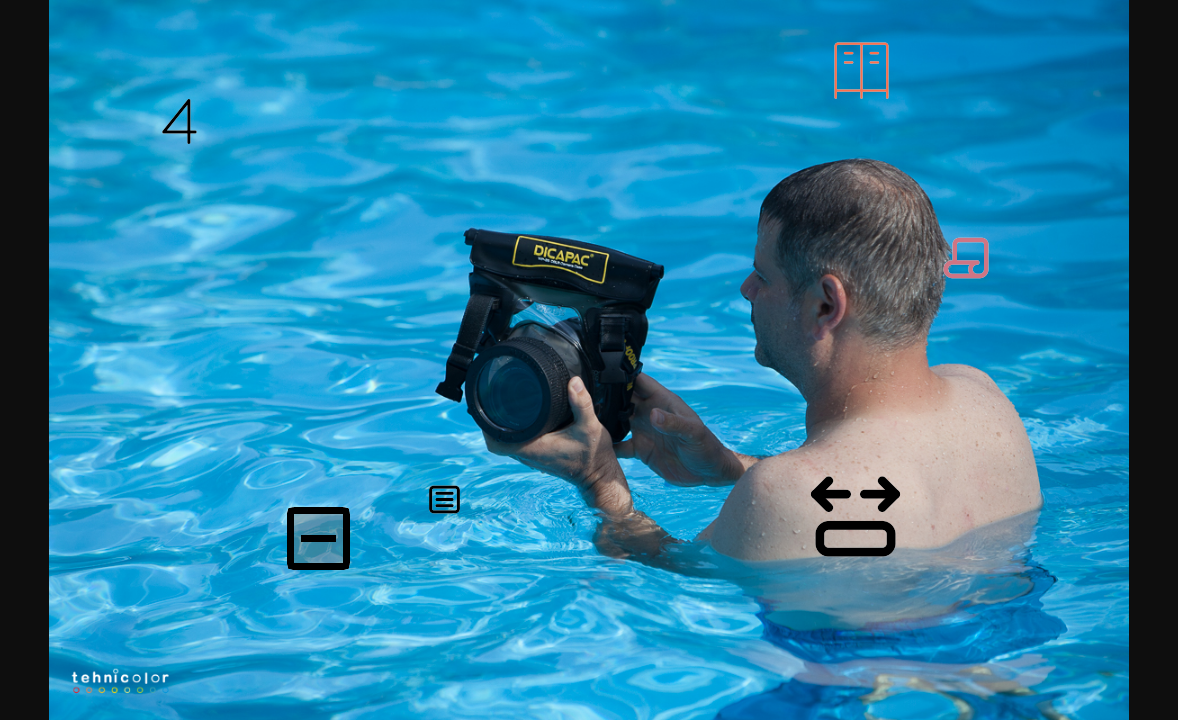  Describe the element at coordinates (318, 538) in the screenshot. I see `indicates partial selection in a group of items` at that location.